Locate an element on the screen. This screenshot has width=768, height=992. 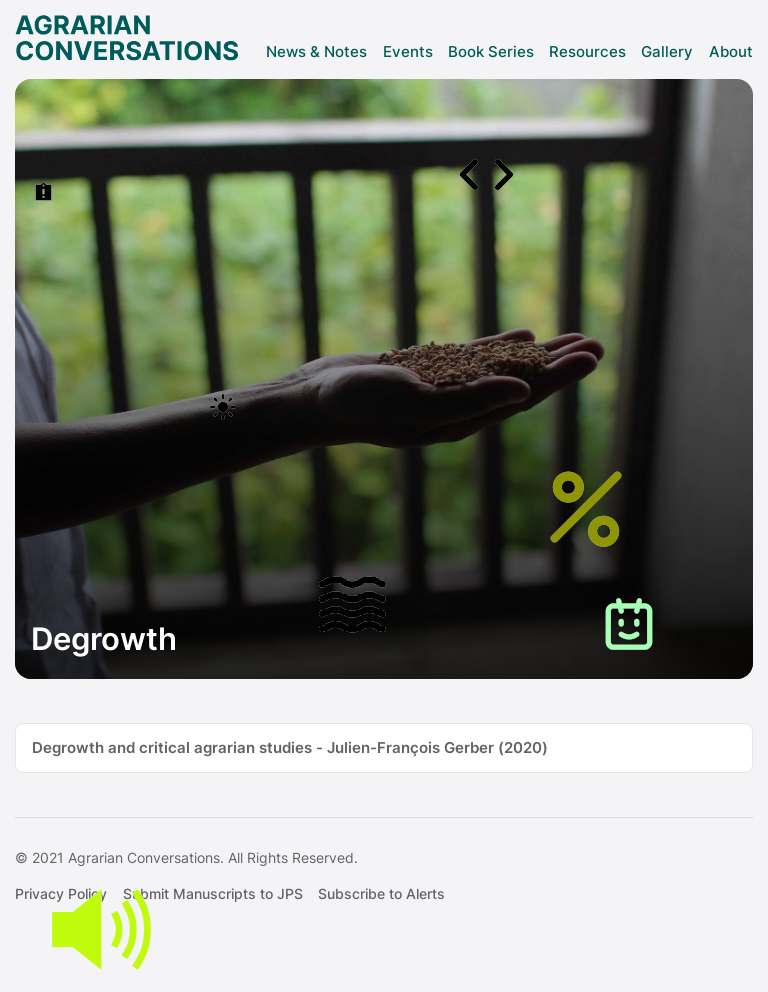
view discount or sale information is located at coordinates (586, 507).